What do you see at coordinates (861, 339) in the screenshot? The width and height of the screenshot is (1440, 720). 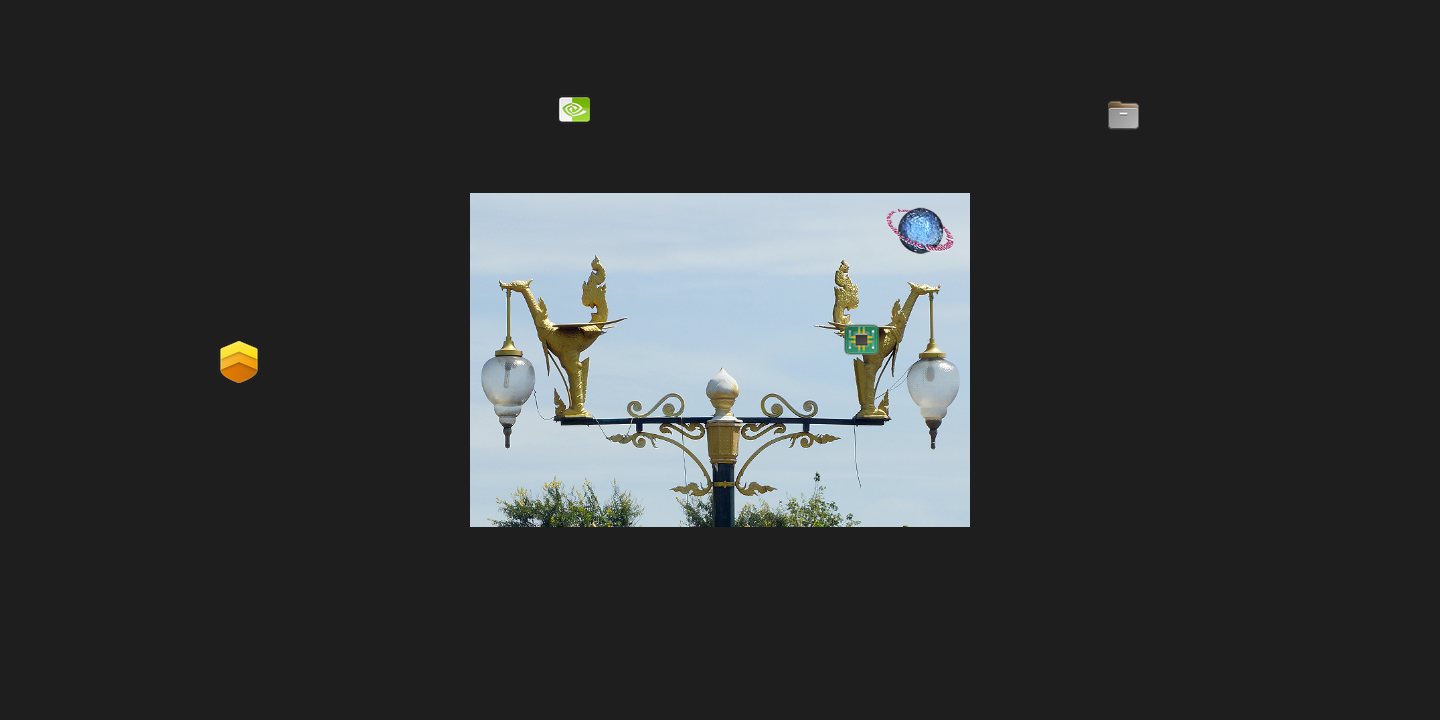 I see `open cpu-x system monitoring app` at bounding box center [861, 339].